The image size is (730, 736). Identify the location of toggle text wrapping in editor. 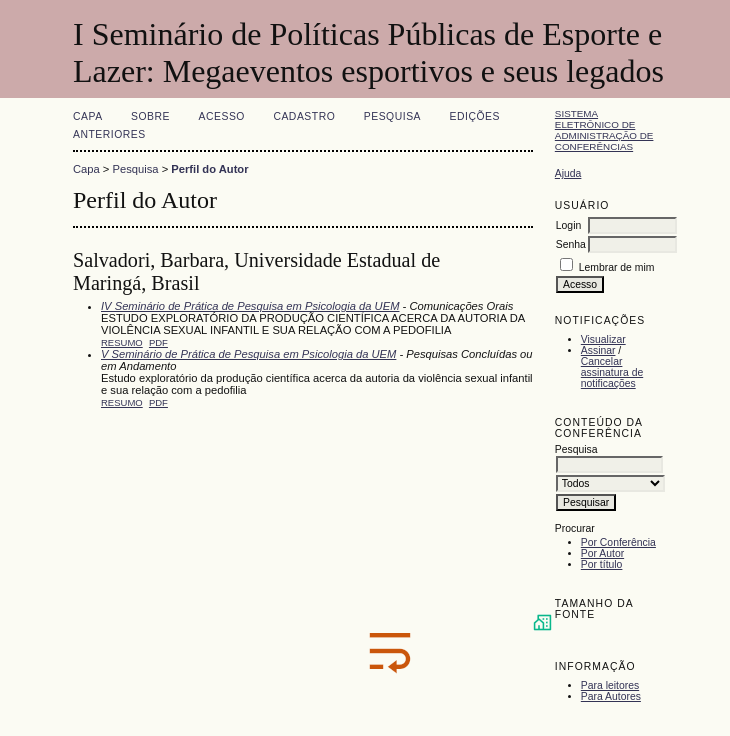
(390, 651).